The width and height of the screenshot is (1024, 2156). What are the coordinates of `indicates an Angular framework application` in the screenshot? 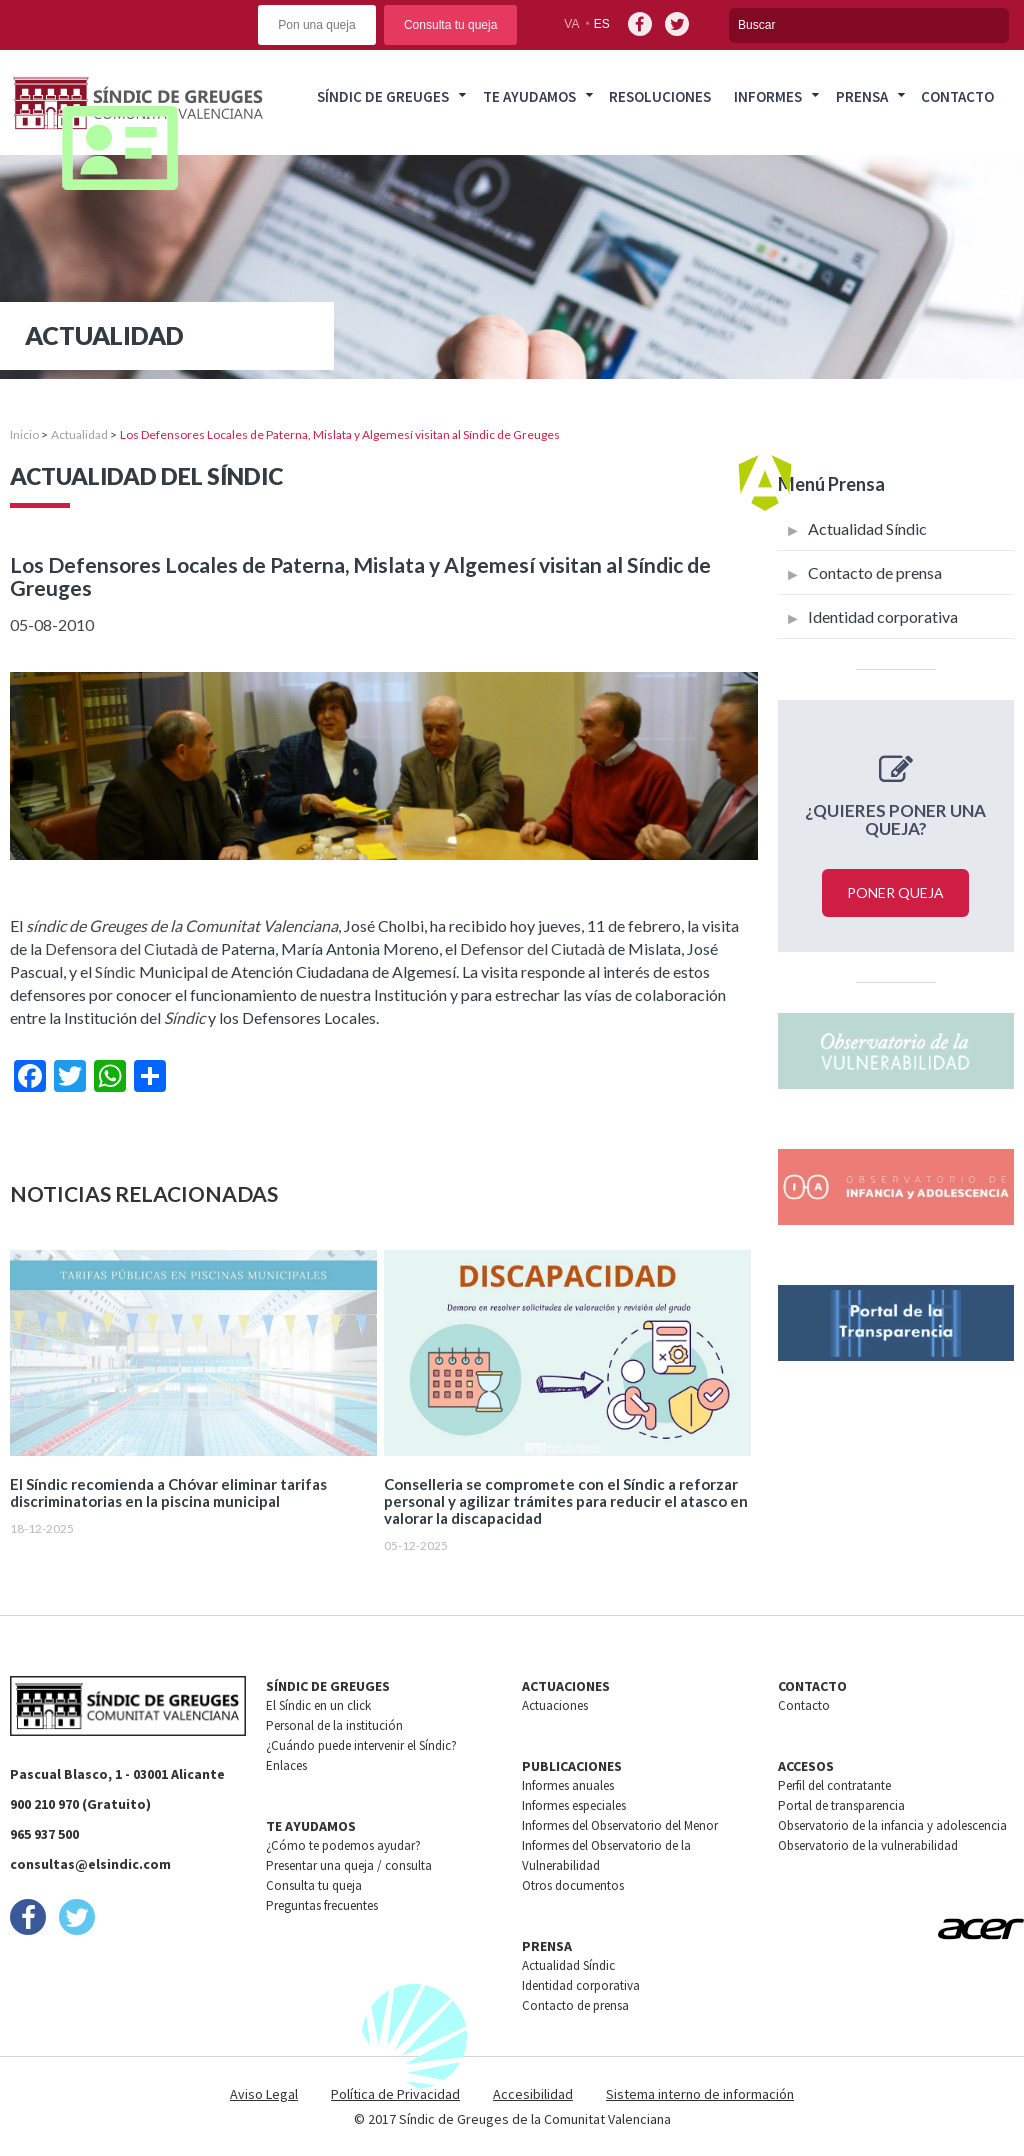 It's located at (765, 483).